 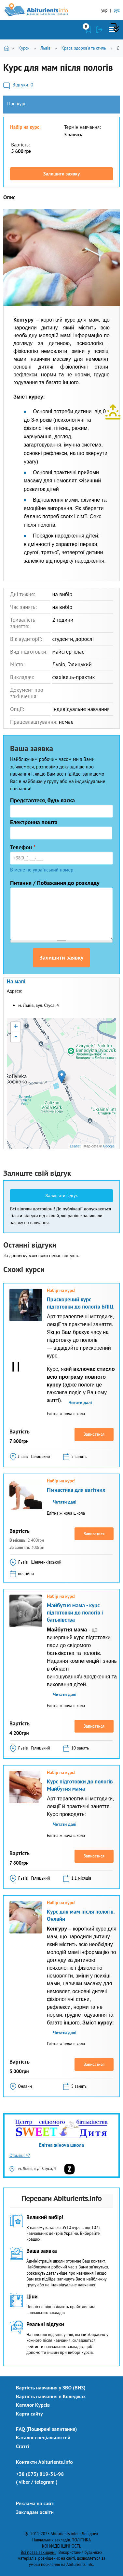 I want to click on app icon for a service or brand starting with "Z", so click(x=69, y=2169).